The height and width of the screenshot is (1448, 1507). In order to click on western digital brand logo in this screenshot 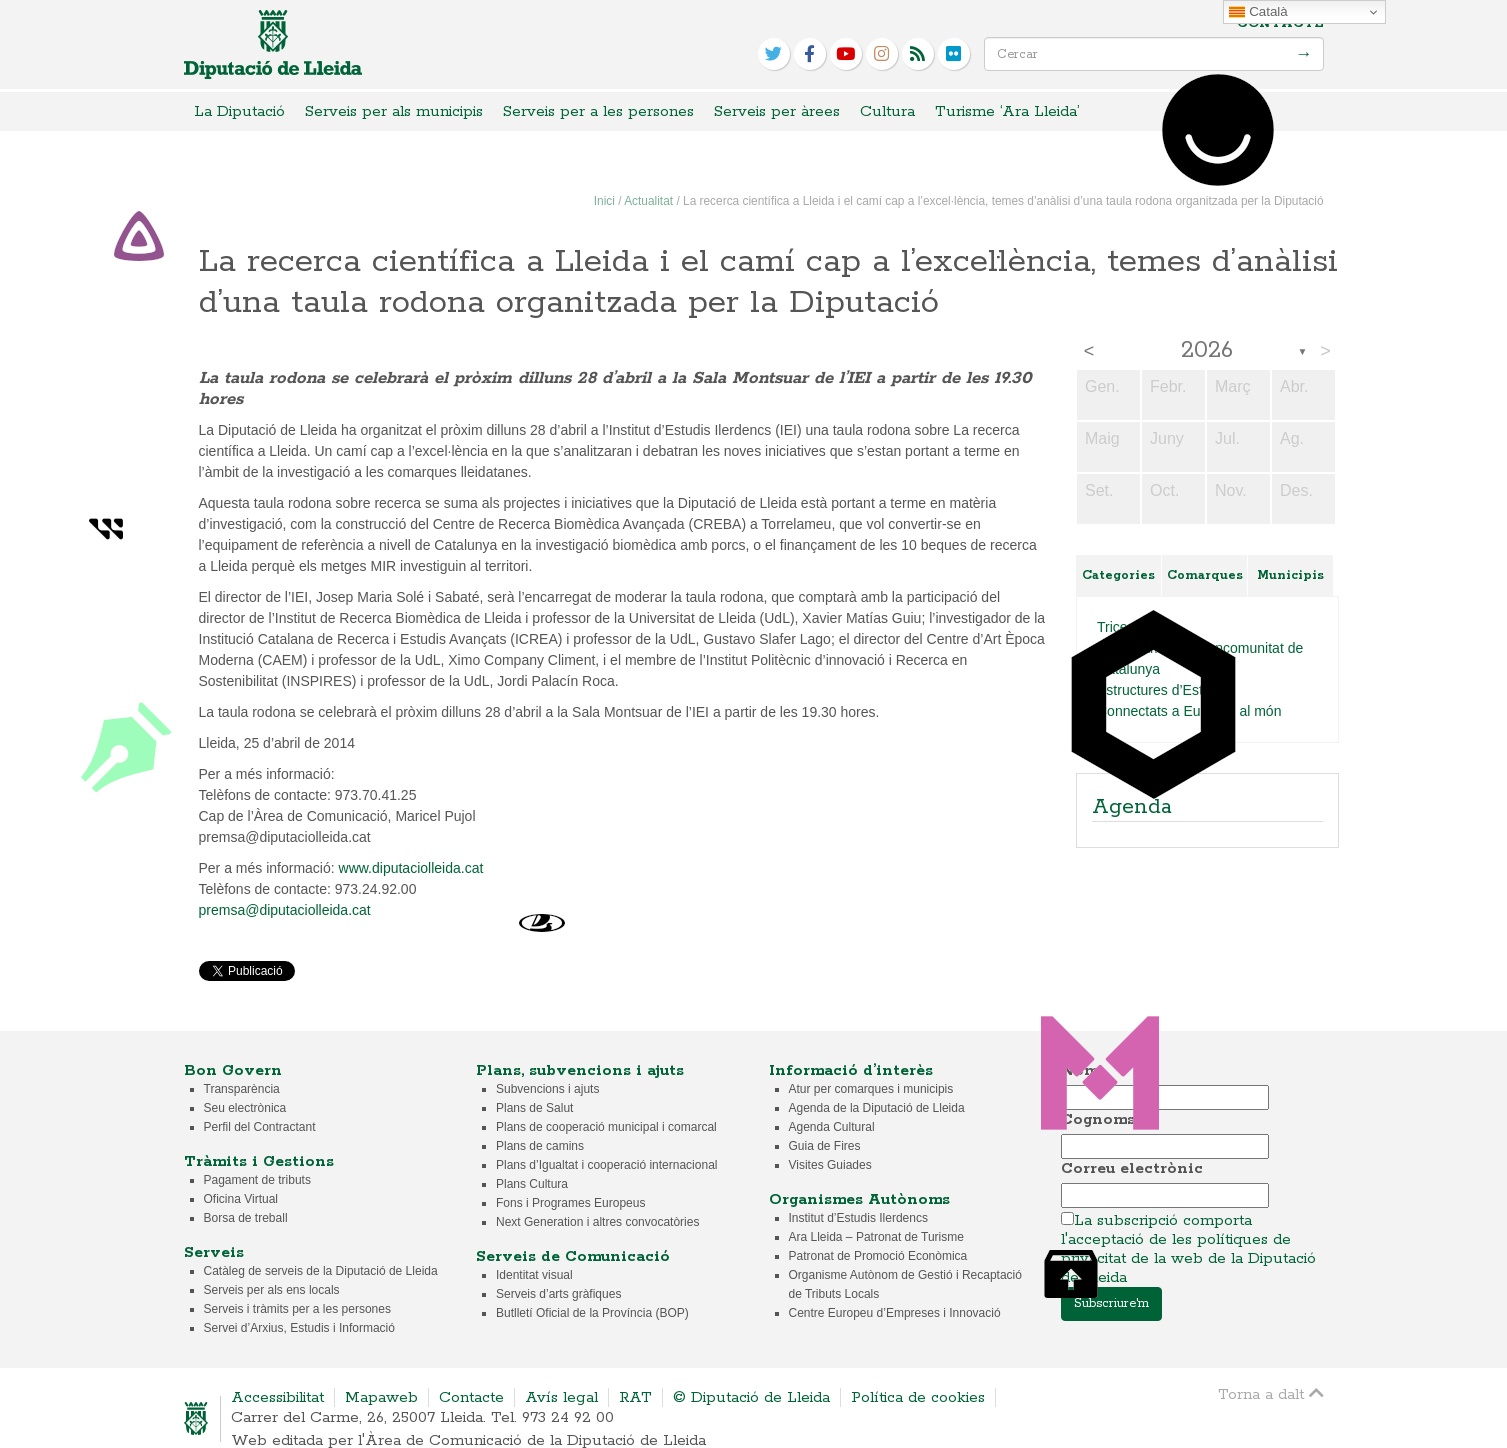, I will do `click(106, 529)`.